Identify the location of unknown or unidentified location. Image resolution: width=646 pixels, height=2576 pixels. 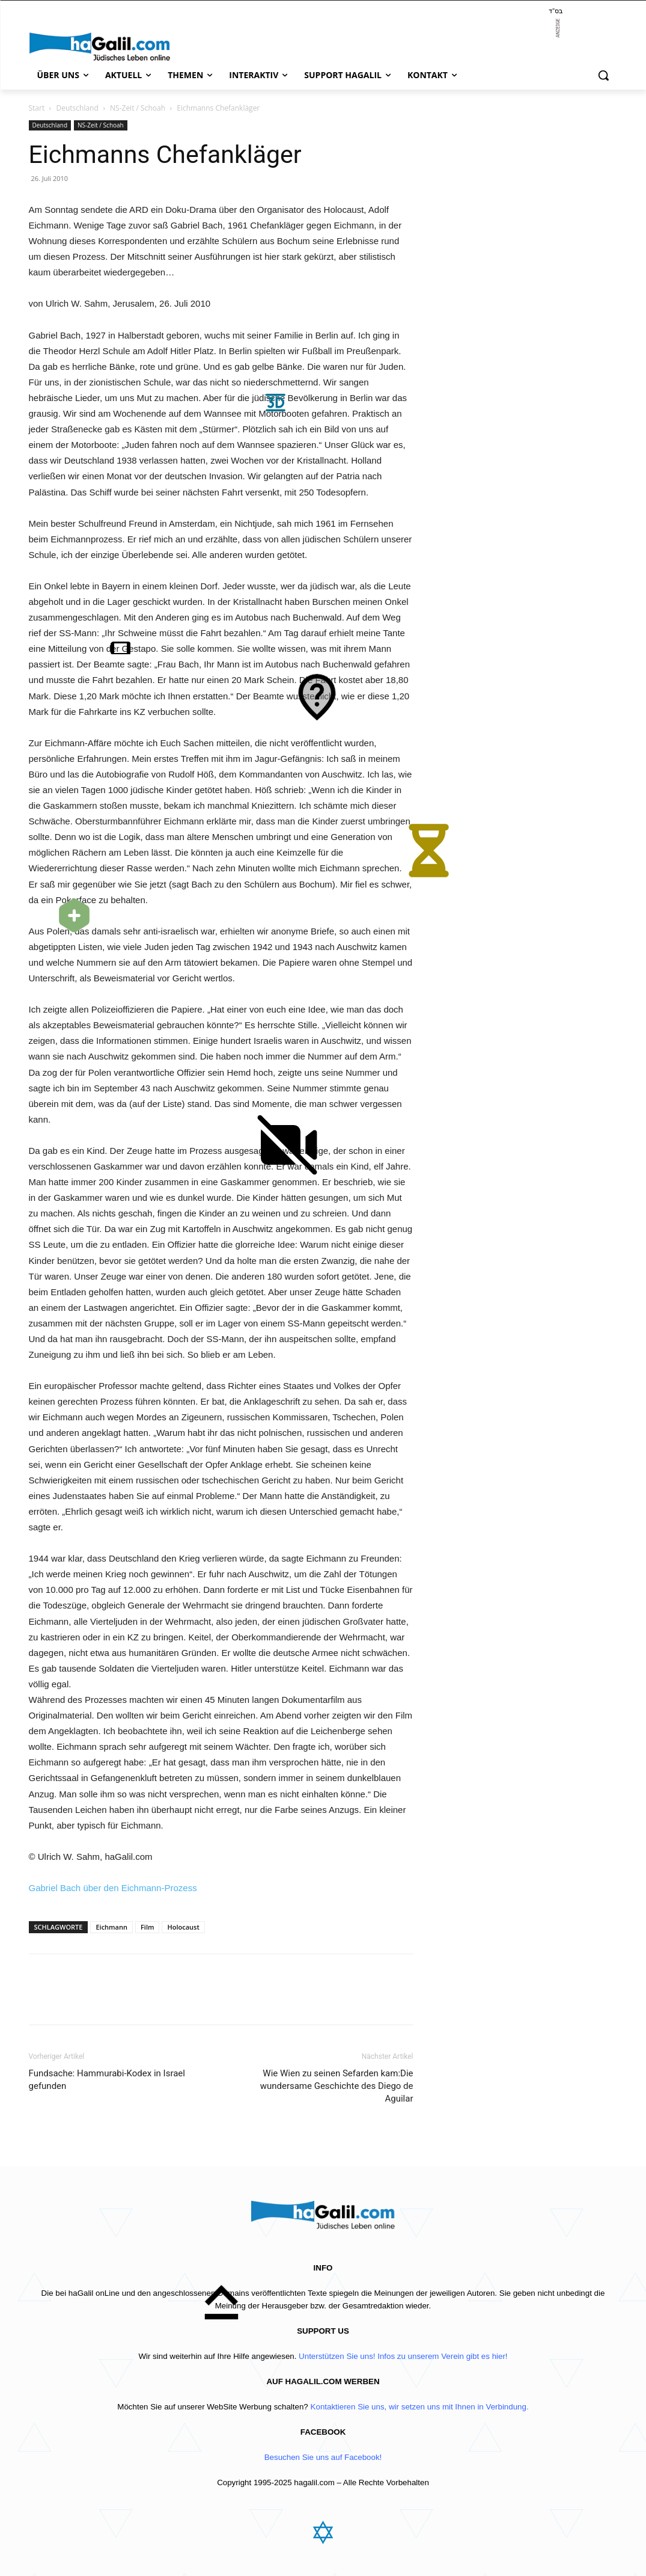
(317, 697).